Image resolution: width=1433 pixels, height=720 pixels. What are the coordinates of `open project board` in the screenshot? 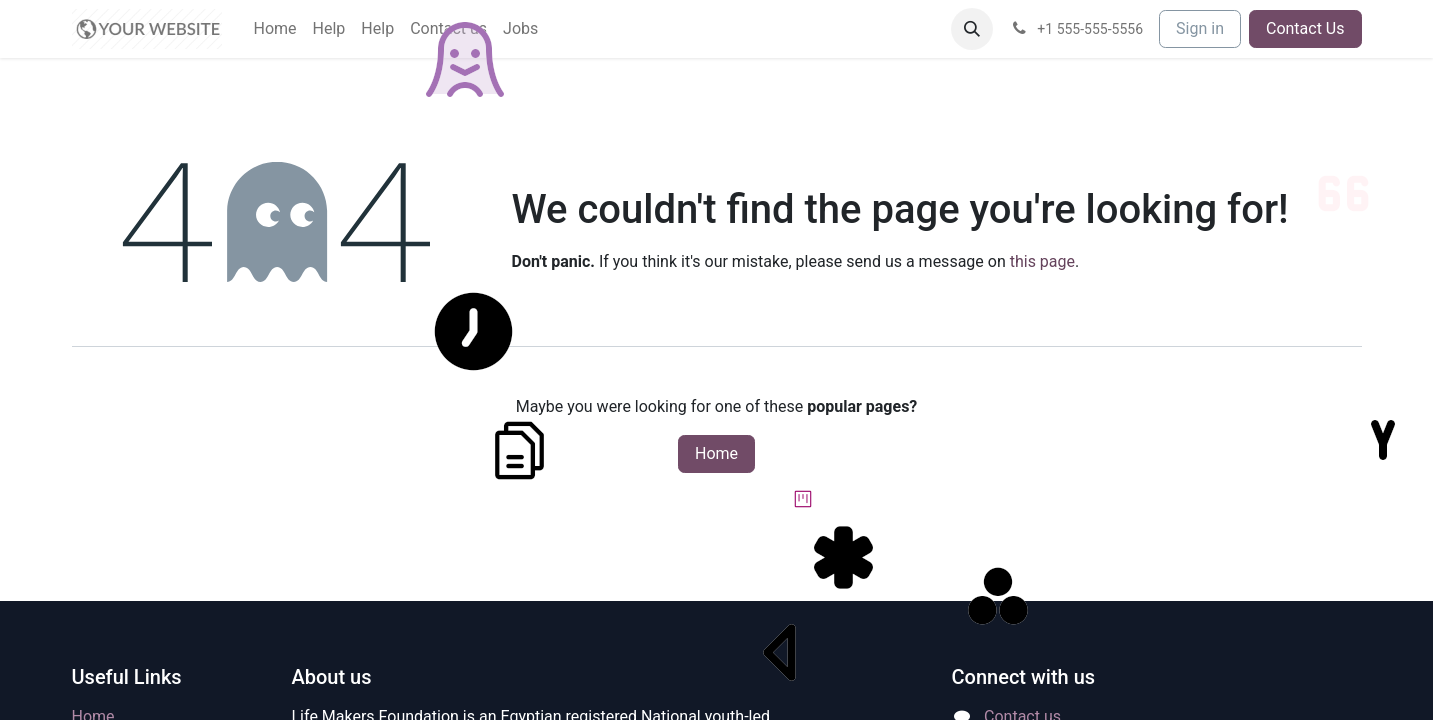 It's located at (803, 499).